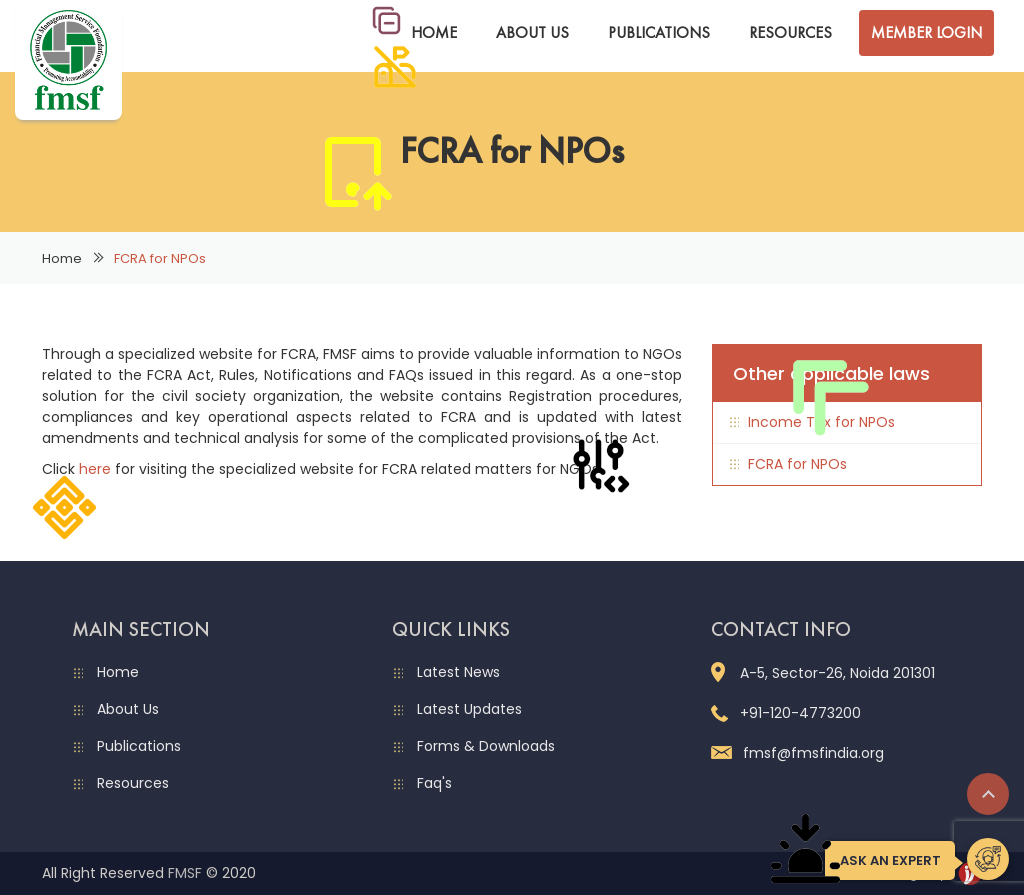 The height and width of the screenshot is (895, 1024). I want to click on upload content to tablet device, so click(353, 172).